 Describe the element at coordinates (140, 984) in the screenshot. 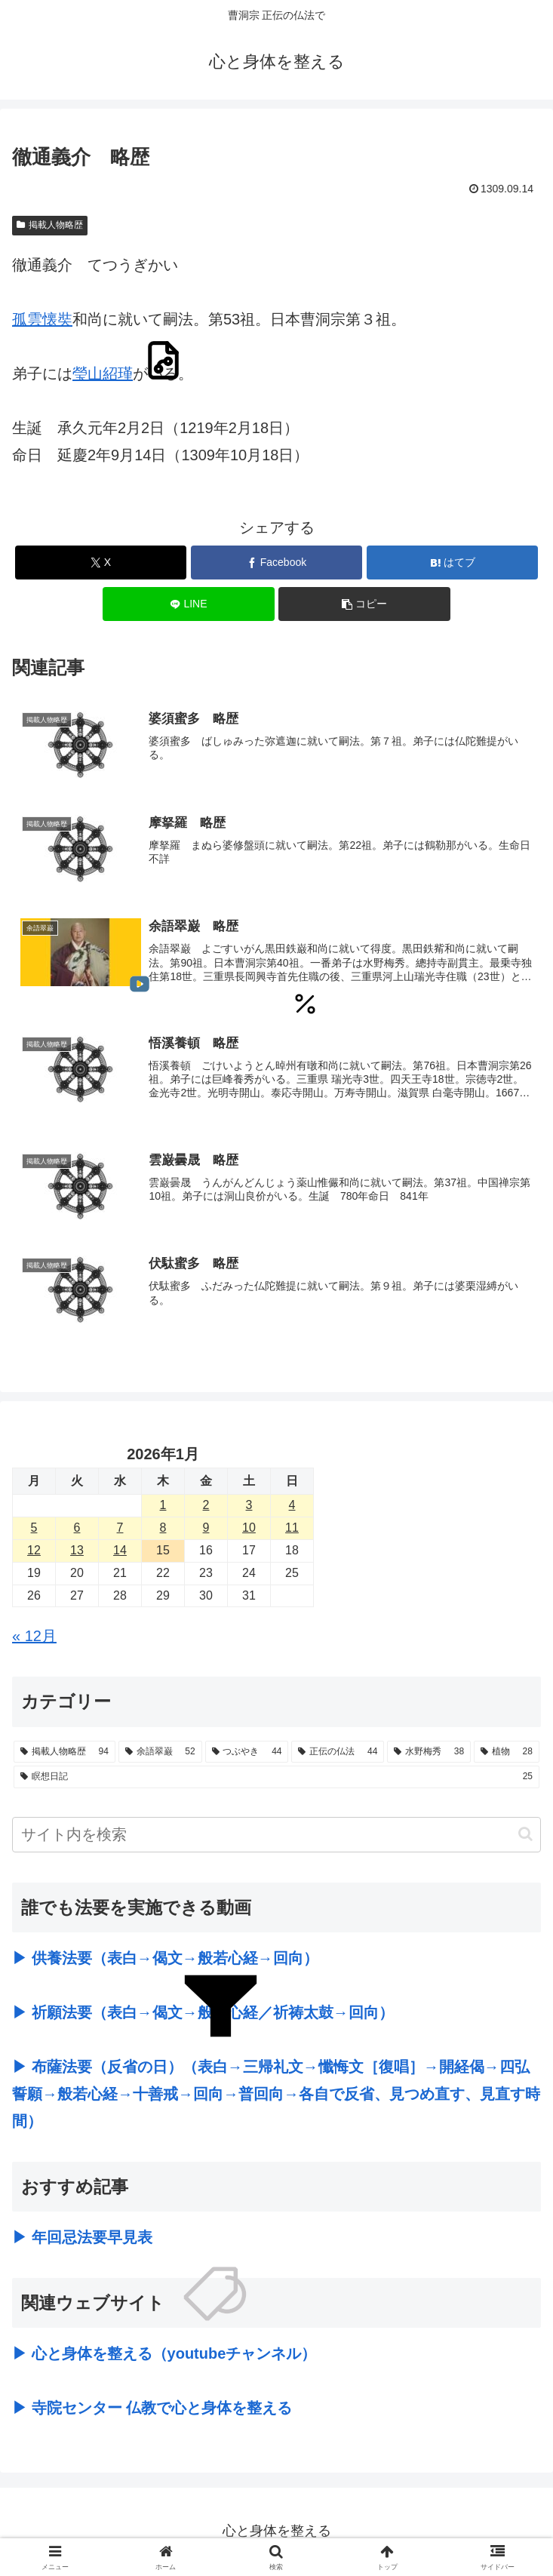

I see `open YouTube` at that location.